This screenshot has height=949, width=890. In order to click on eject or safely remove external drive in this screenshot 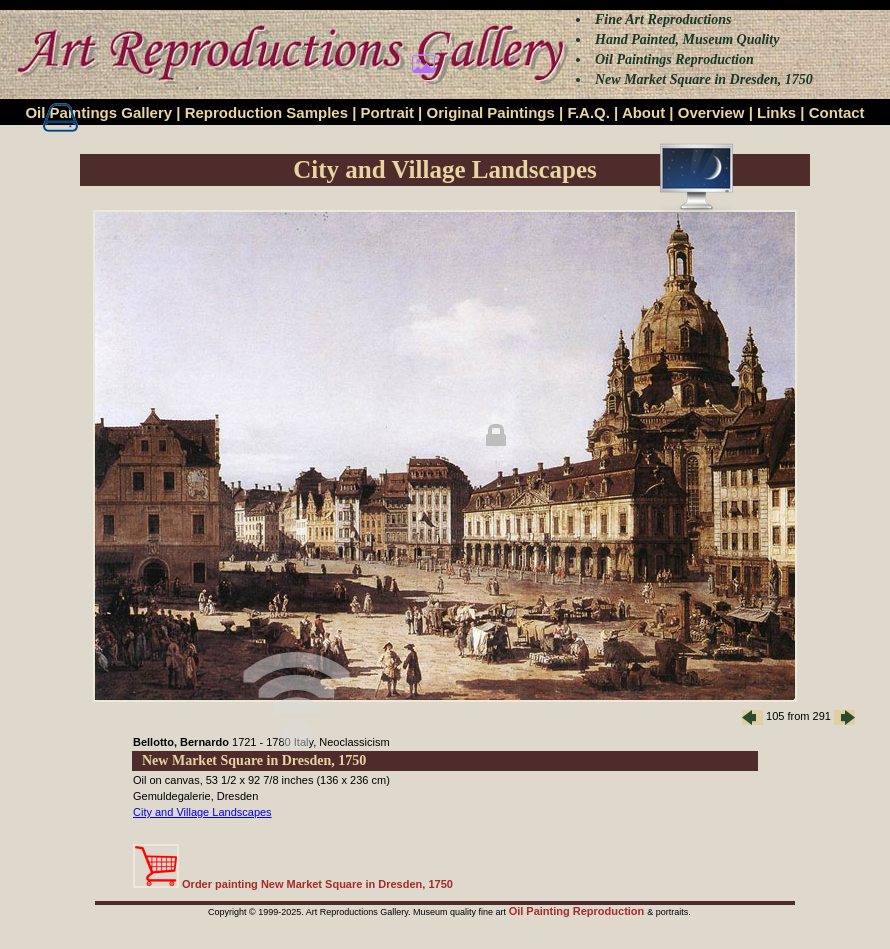, I will do `click(60, 116)`.